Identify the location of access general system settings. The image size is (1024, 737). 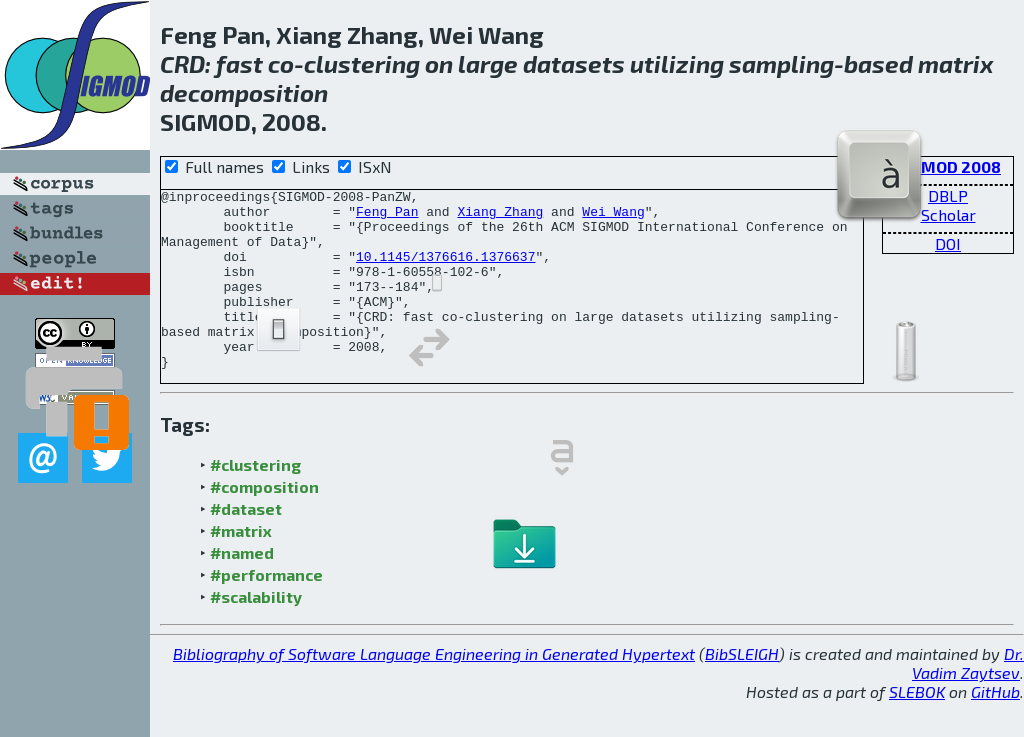
(278, 329).